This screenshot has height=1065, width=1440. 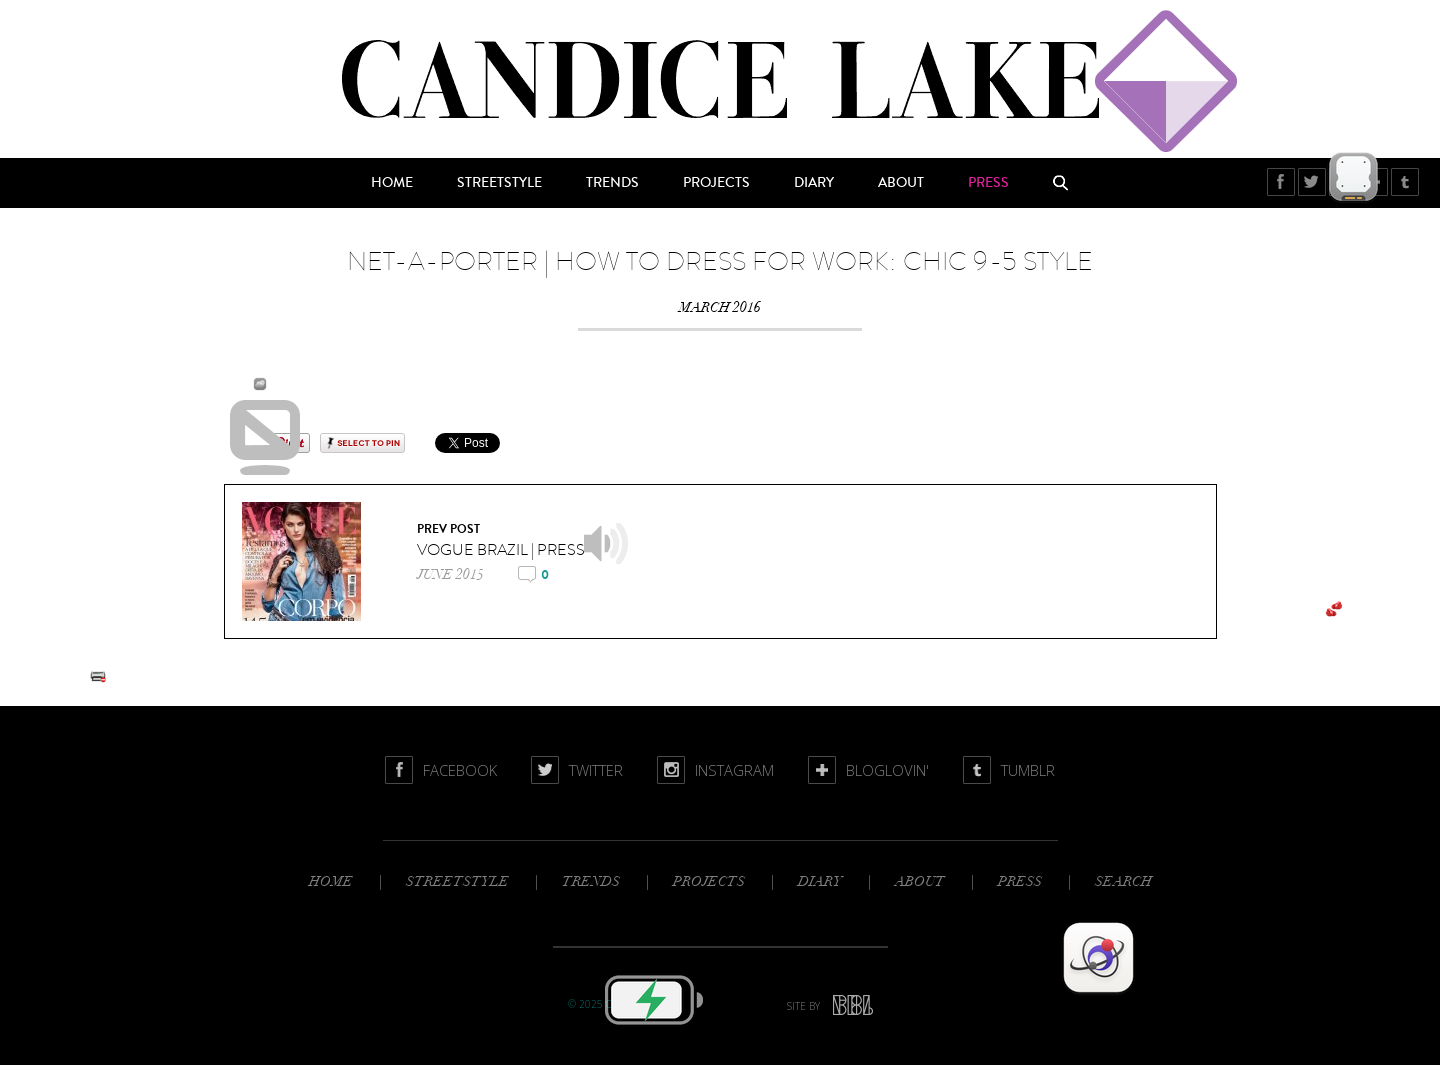 What do you see at coordinates (607, 543) in the screenshot?
I see `indicates low volume level` at bounding box center [607, 543].